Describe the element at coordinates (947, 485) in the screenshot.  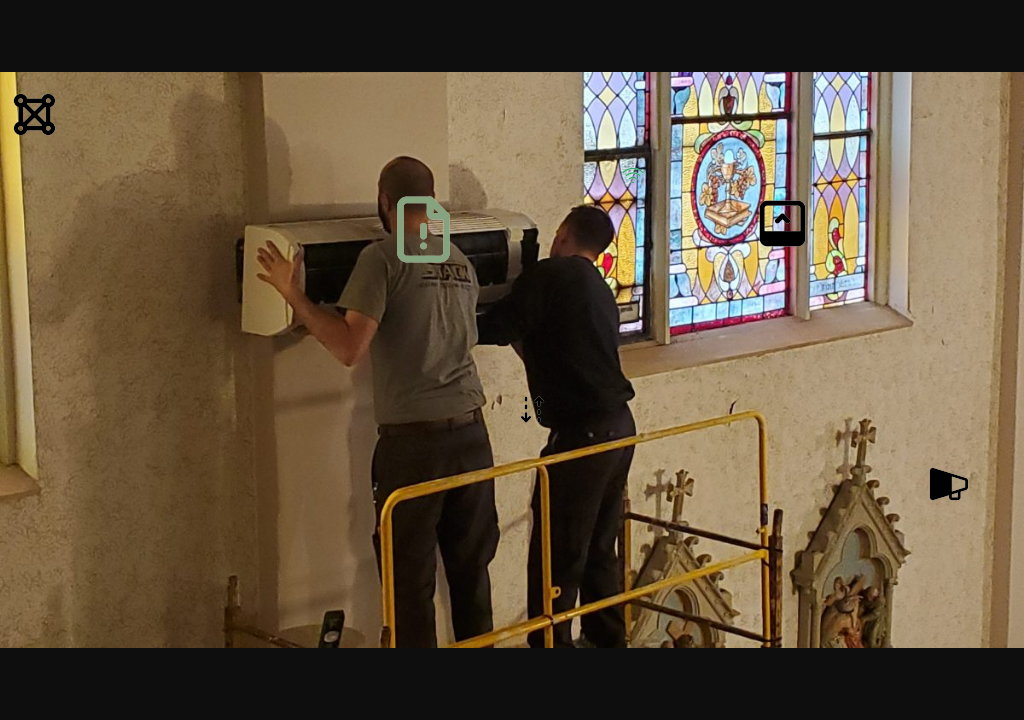
I see `make an announcement or broadcast` at that location.